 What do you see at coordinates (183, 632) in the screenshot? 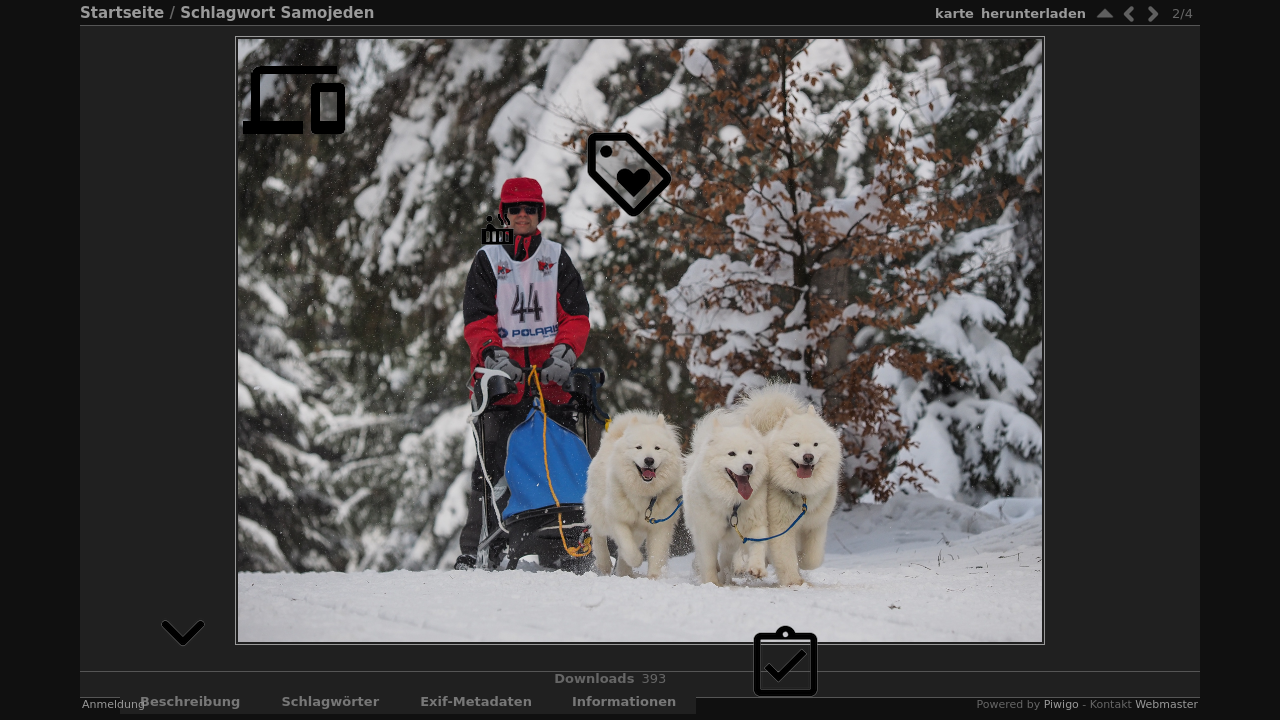
I see `expand a collapsed section or menu` at bounding box center [183, 632].